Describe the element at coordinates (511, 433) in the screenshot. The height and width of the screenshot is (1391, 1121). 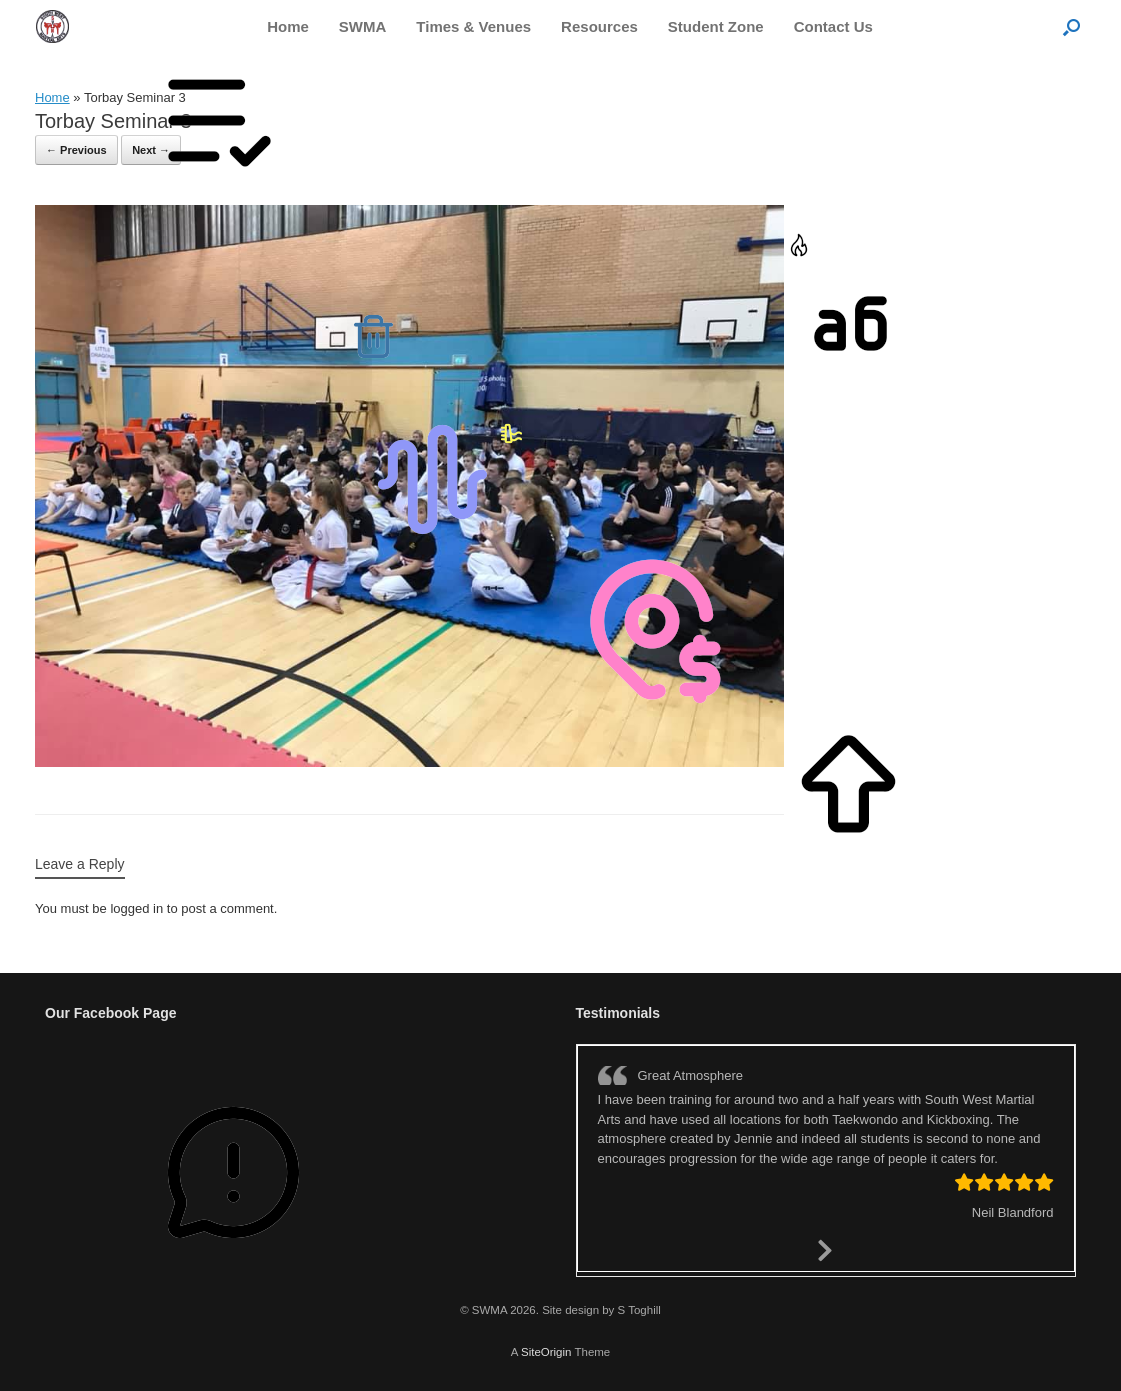
I see `water dam or reservoir infrastructure` at that location.